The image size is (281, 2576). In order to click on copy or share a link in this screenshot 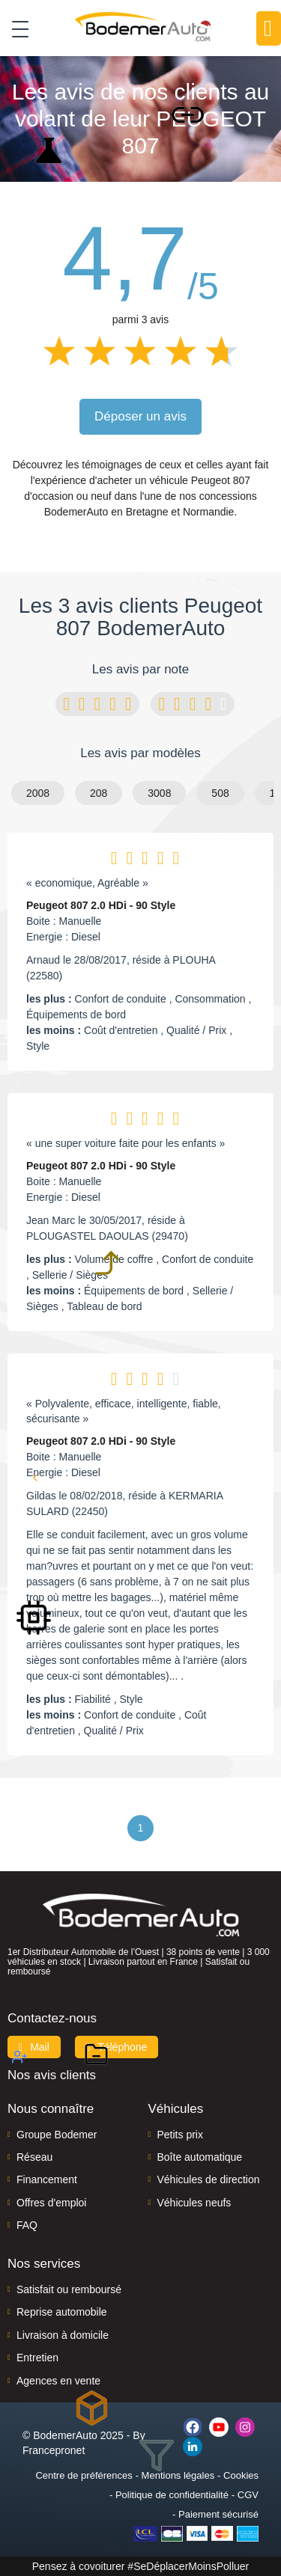, I will do `click(187, 114)`.